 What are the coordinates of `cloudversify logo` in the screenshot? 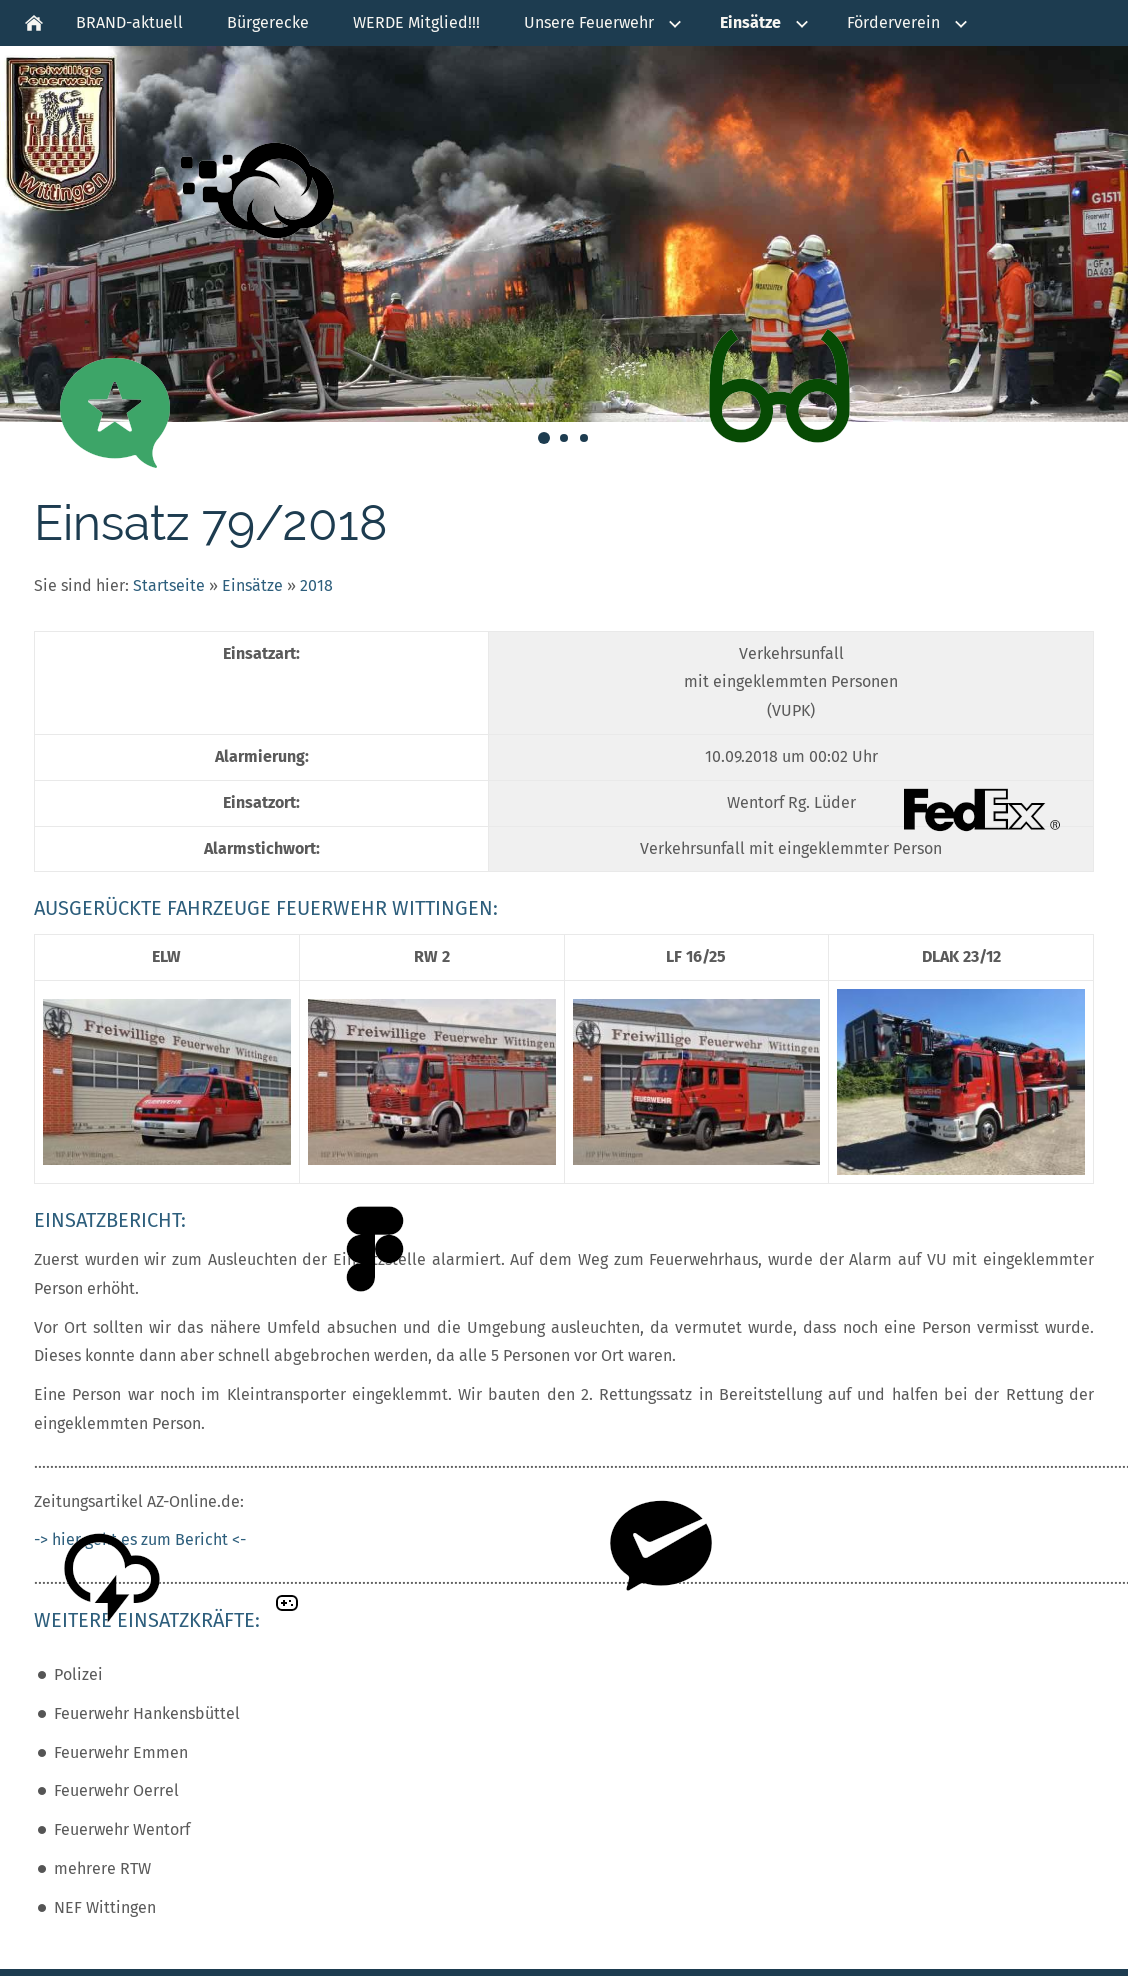 It's located at (257, 190).